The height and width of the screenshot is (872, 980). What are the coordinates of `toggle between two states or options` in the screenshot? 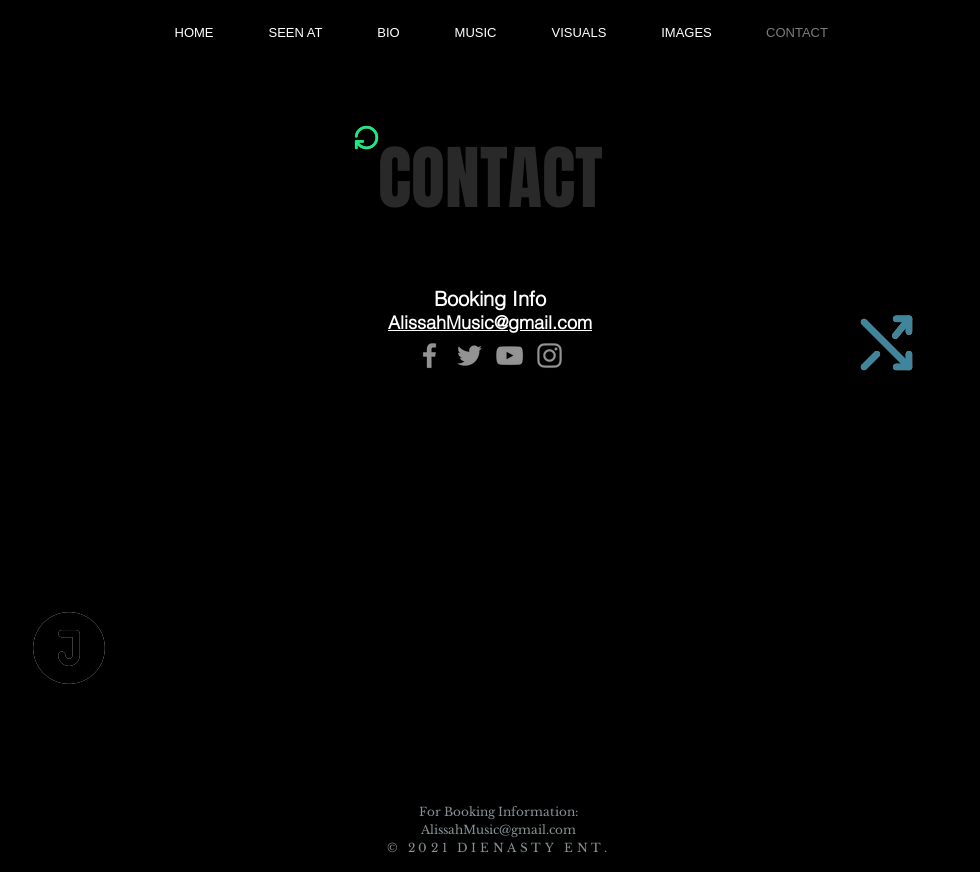 It's located at (886, 344).